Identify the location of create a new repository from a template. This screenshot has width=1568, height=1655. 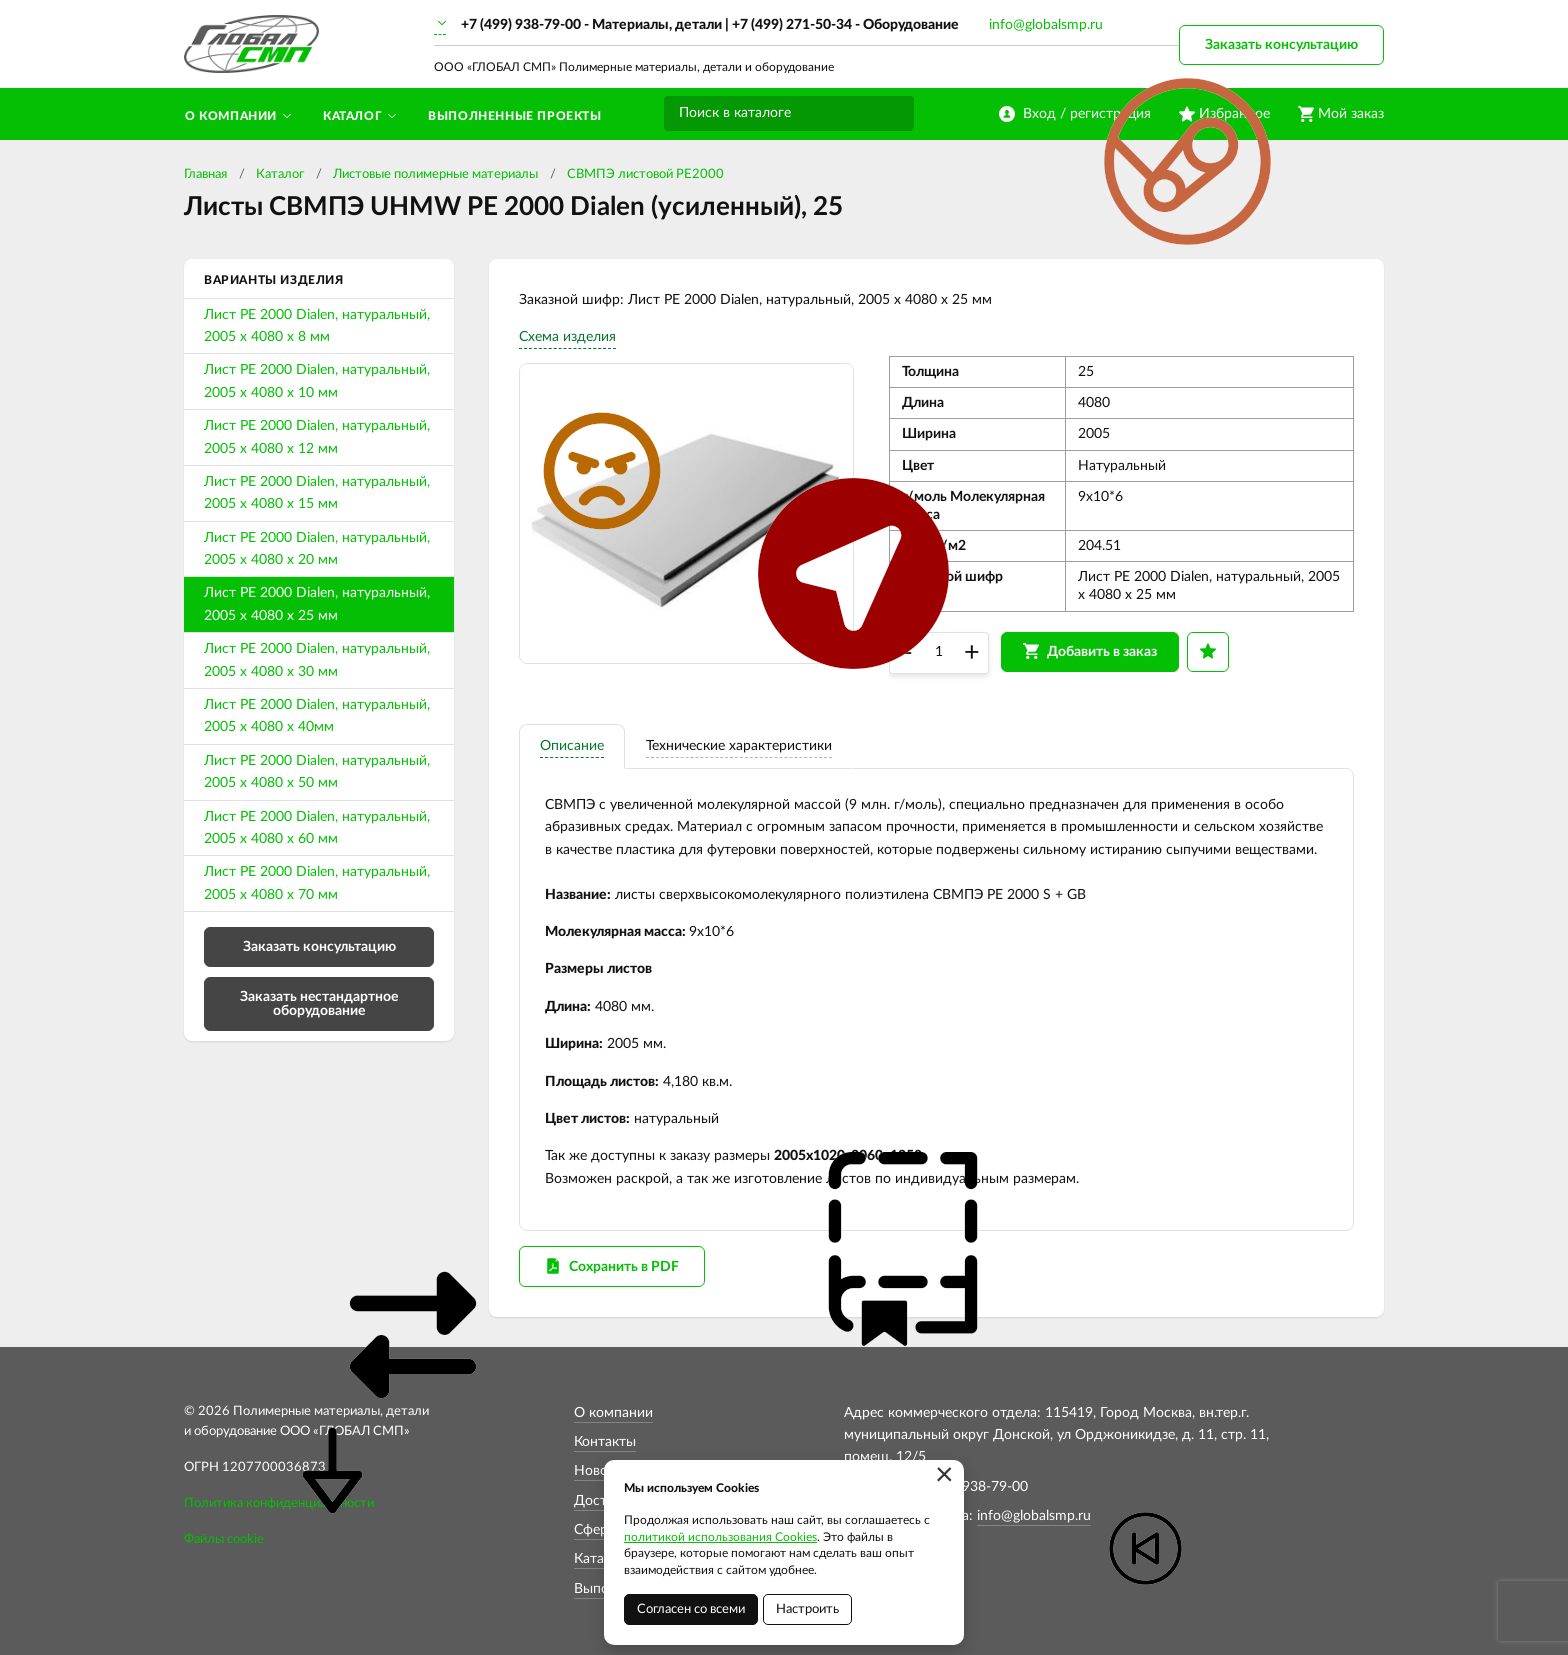
(903, 1251).